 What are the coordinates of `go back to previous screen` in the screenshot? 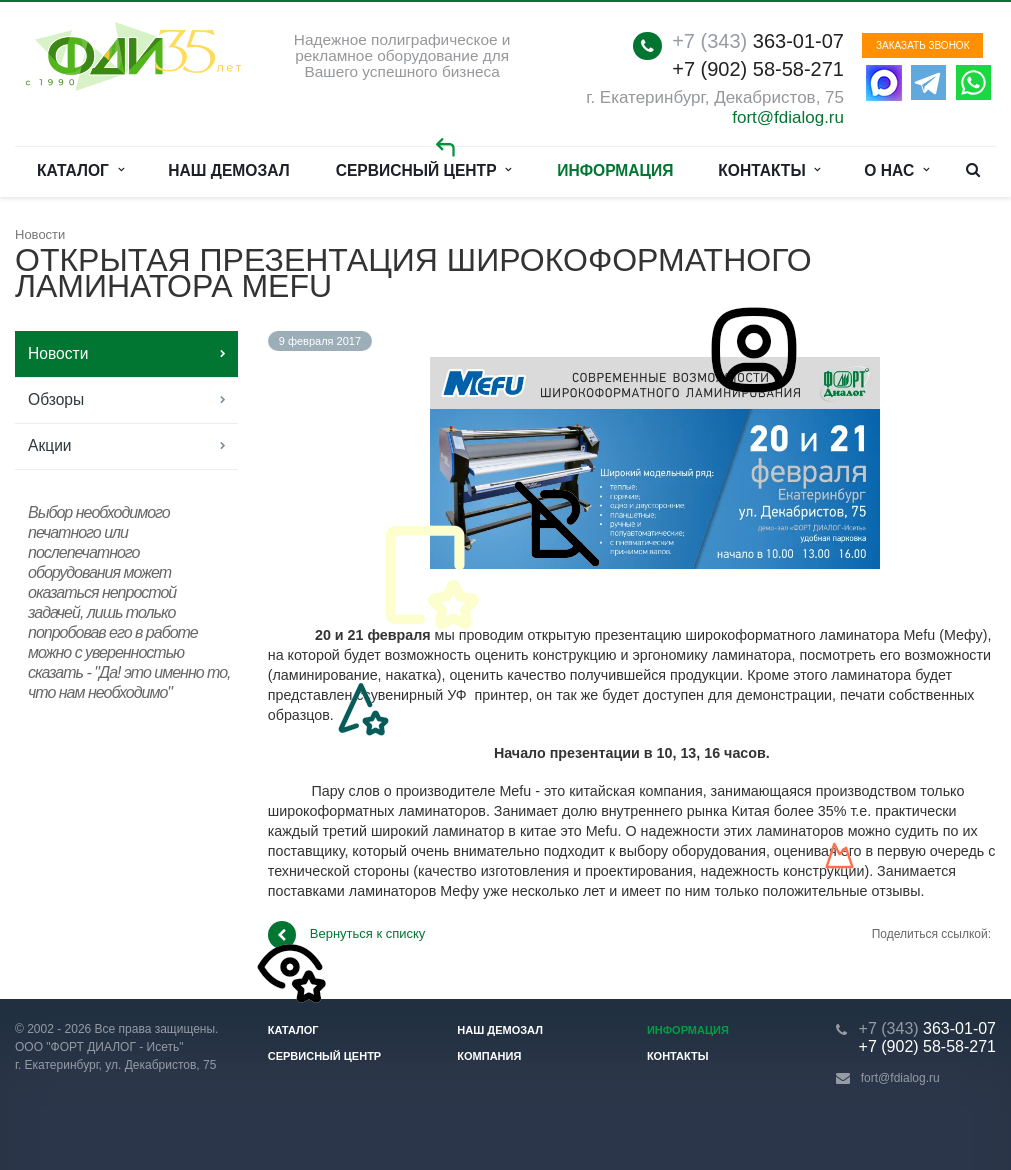 It's located at (446, 148).